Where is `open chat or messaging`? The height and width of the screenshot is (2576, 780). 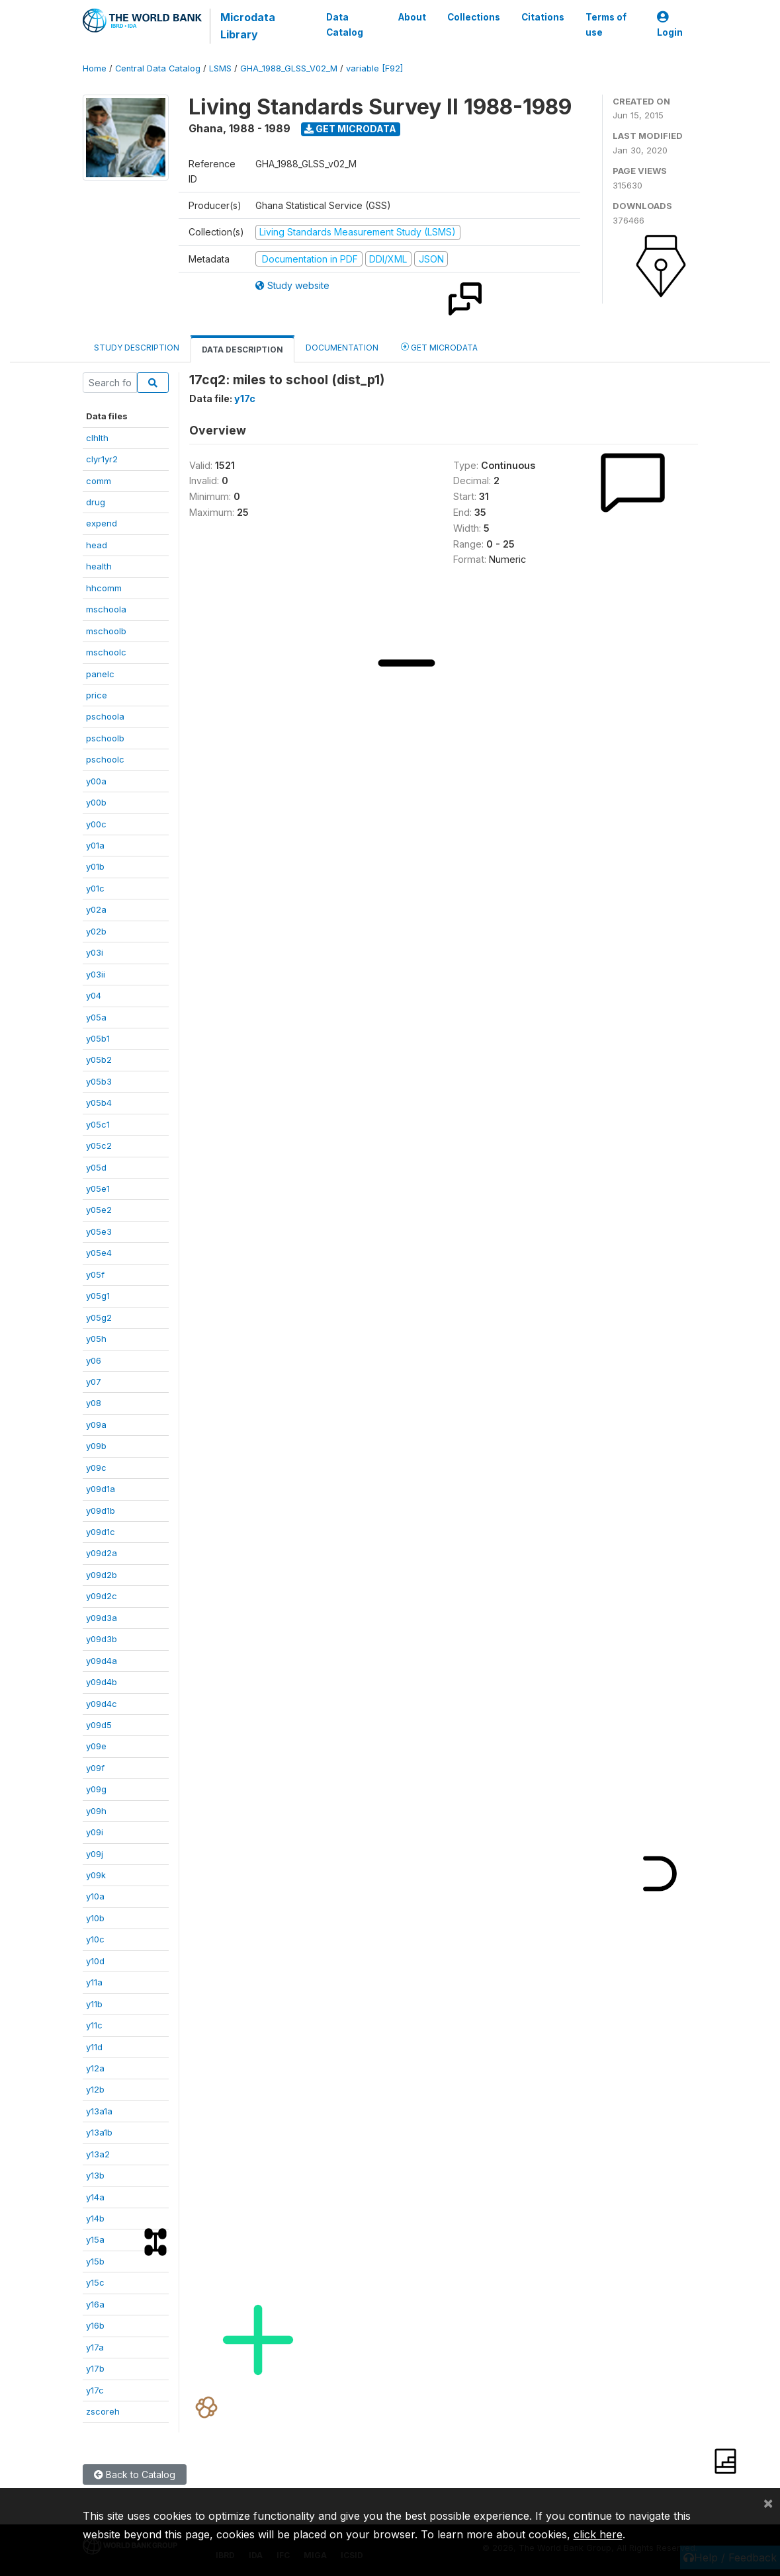
open chat or messaging is located at coordinates (632, 478).